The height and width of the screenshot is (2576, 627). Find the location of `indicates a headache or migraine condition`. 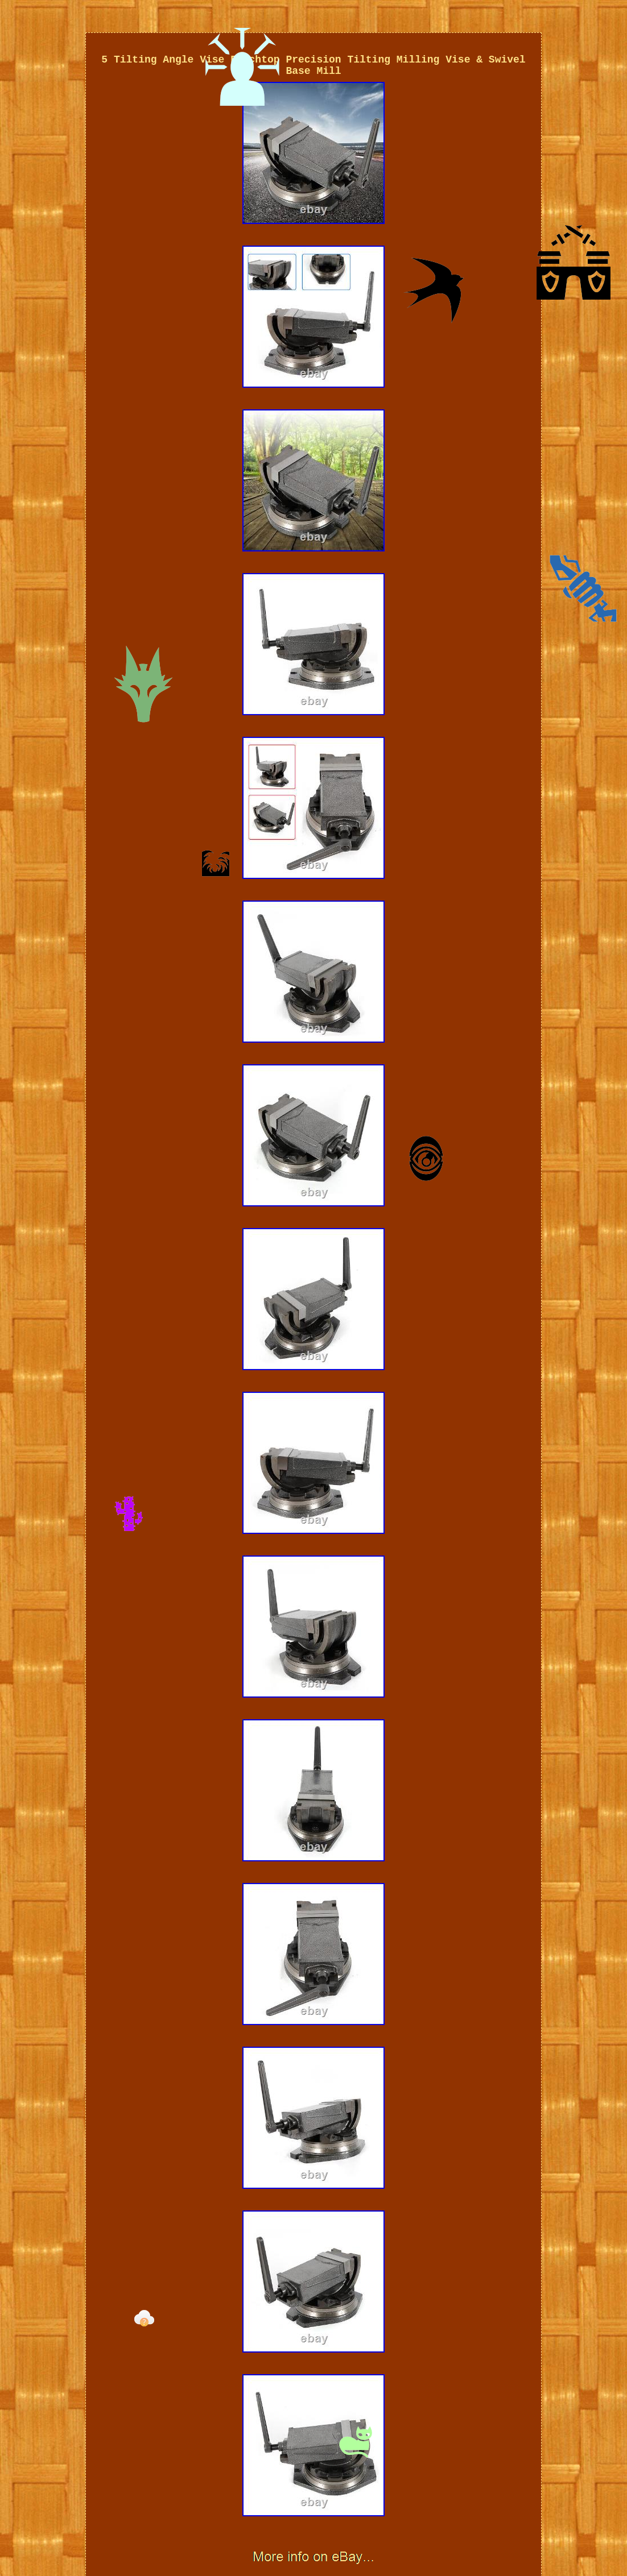

indicates a headache or migraine condition is located at coordinates (242, 67).